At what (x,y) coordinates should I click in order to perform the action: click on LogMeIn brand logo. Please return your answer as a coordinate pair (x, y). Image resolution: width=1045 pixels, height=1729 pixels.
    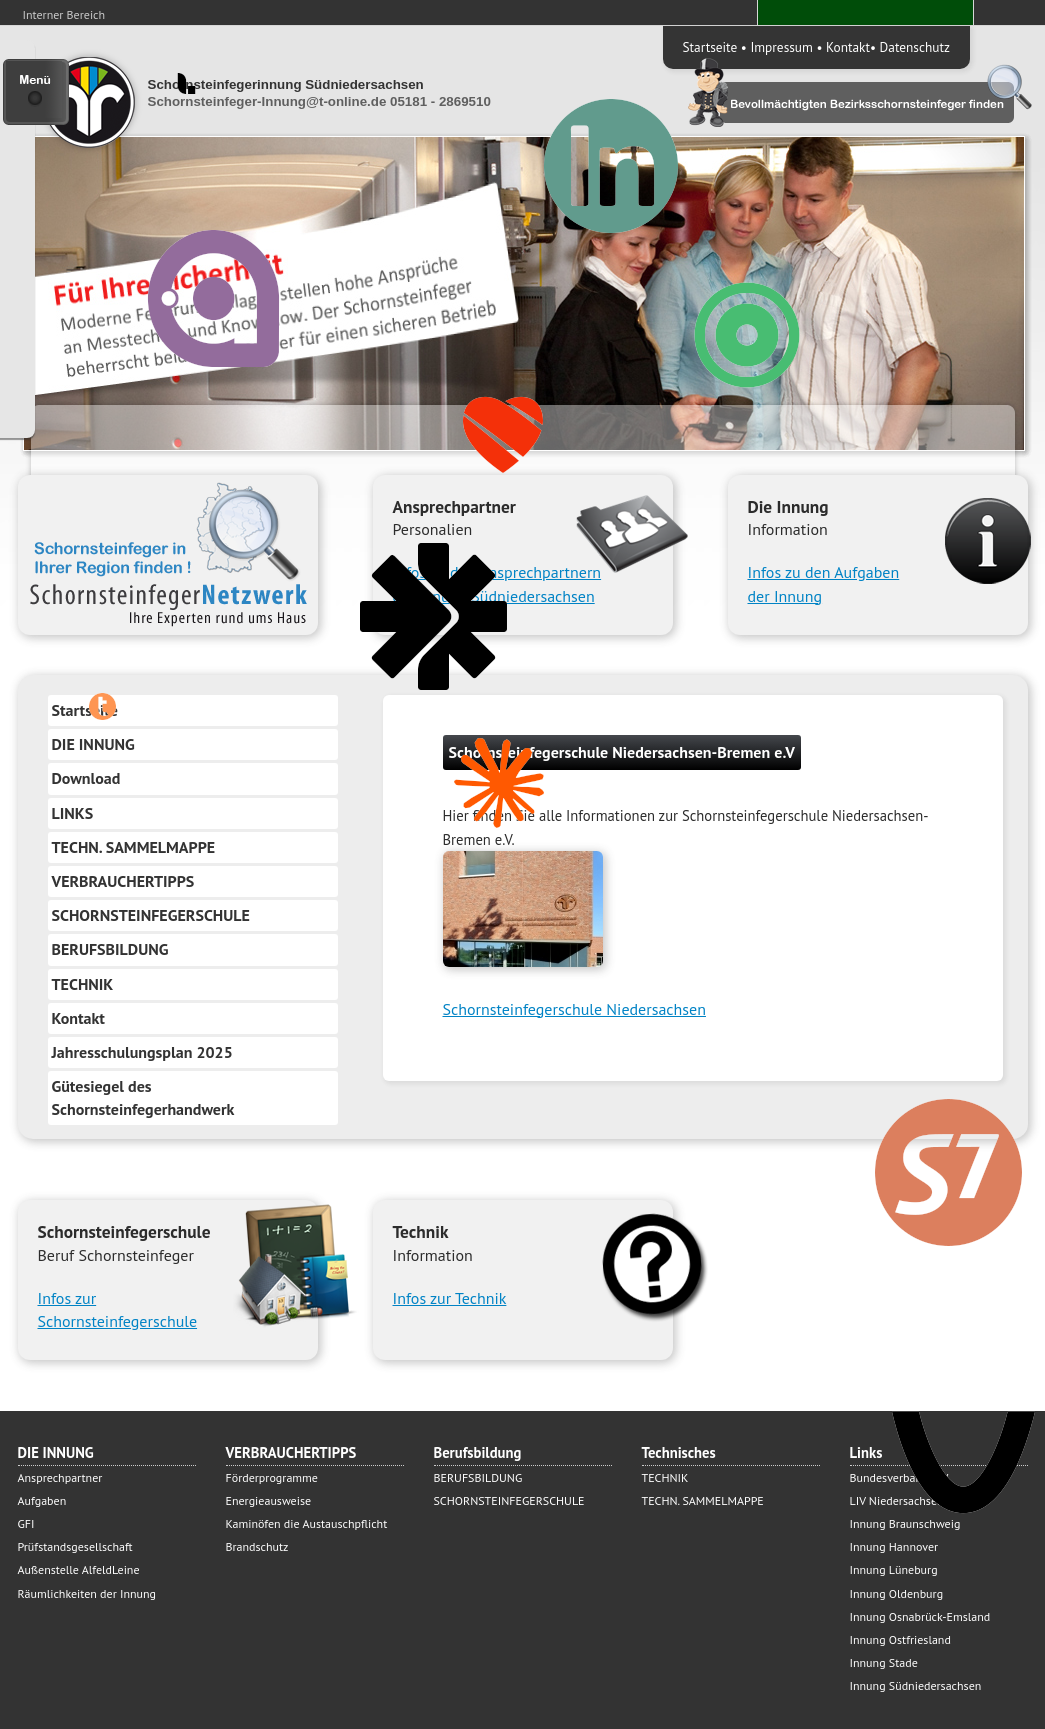
    Looking at the image, I should click on (611, 166).